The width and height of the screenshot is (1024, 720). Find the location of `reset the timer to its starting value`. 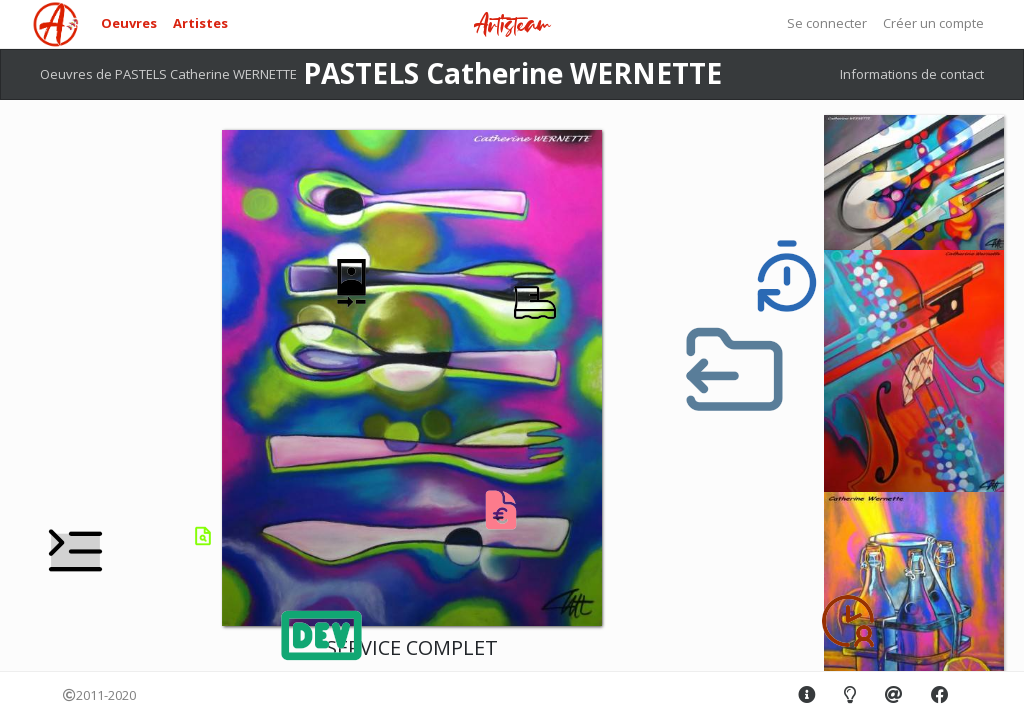

reset the timer to its starting value is located at coordinates (787, 276).